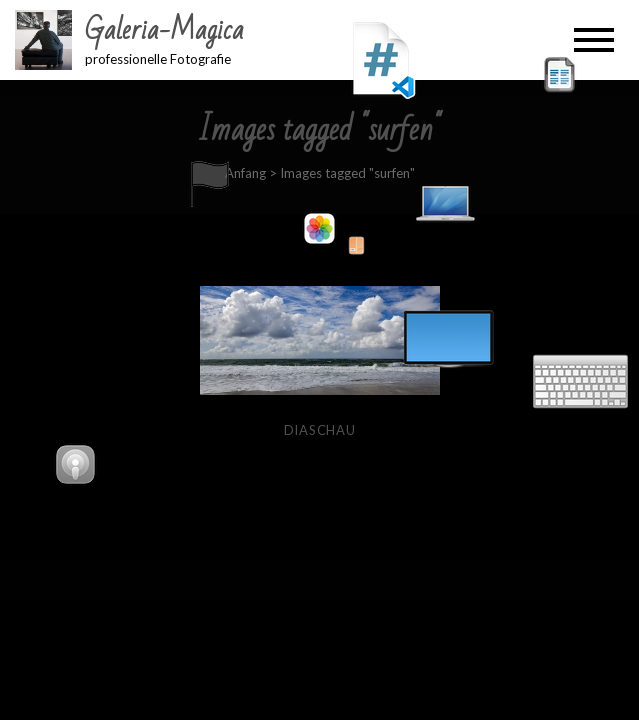  What do you see at coordinates (448, 337) in the screenshot?
I see `external display or monitor connected` at bounding box center [448, 337].